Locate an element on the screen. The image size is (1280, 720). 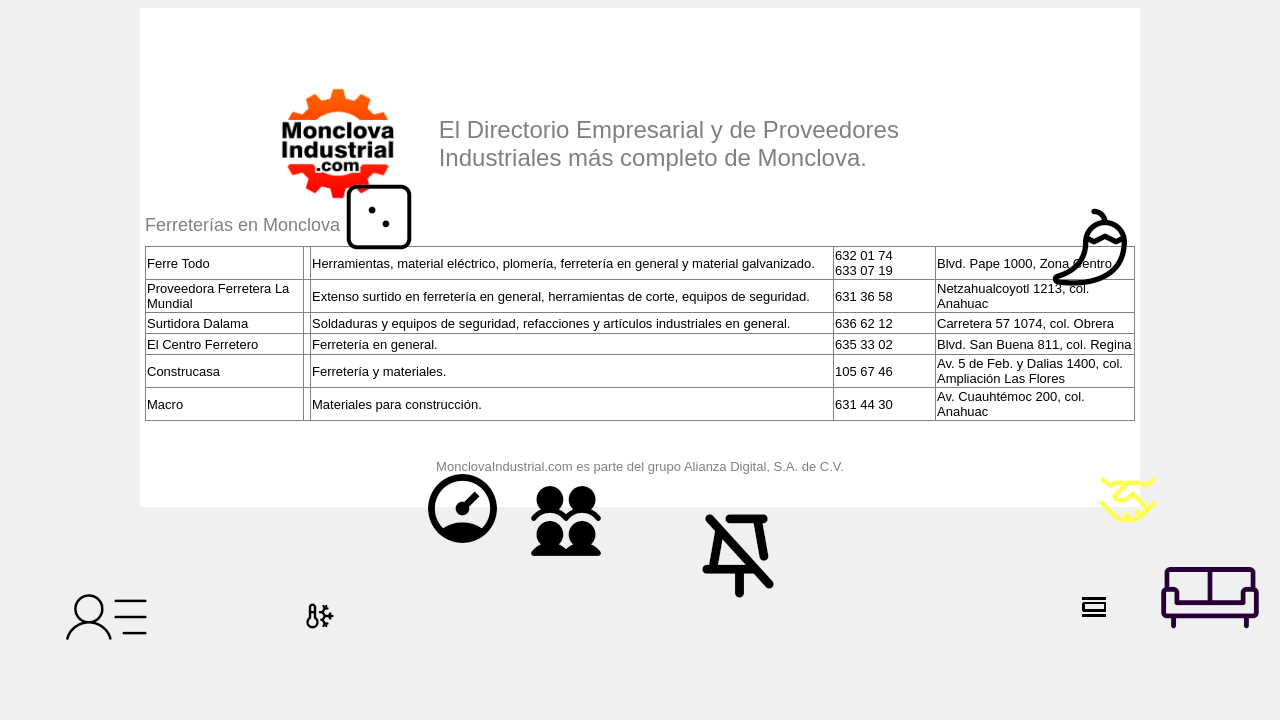
unpin an item from your saved collection is located at coordinates (739, 551).